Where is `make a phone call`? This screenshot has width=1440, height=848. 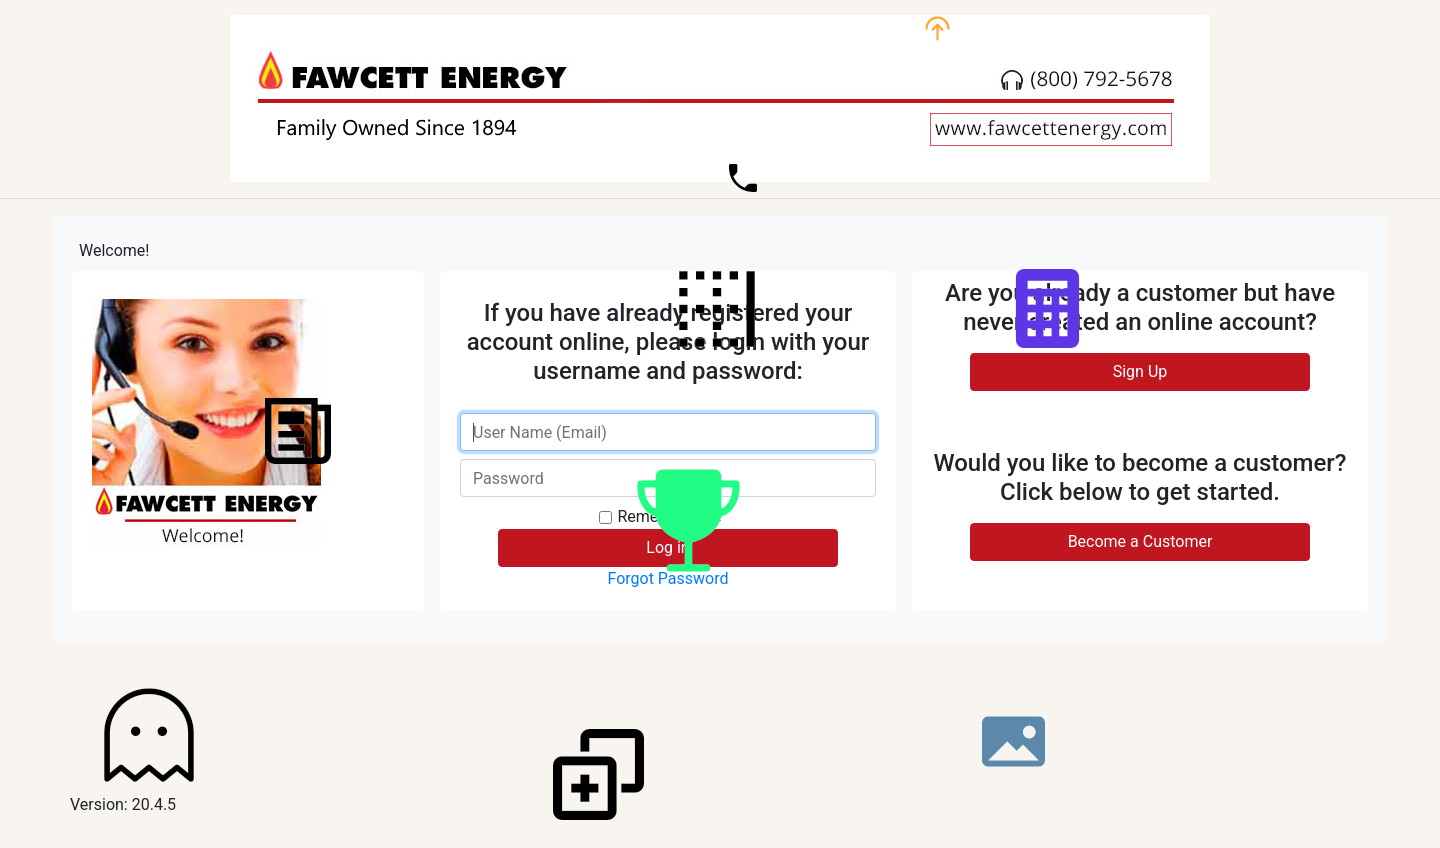 make a phone call is located at coordinates (743, 178).